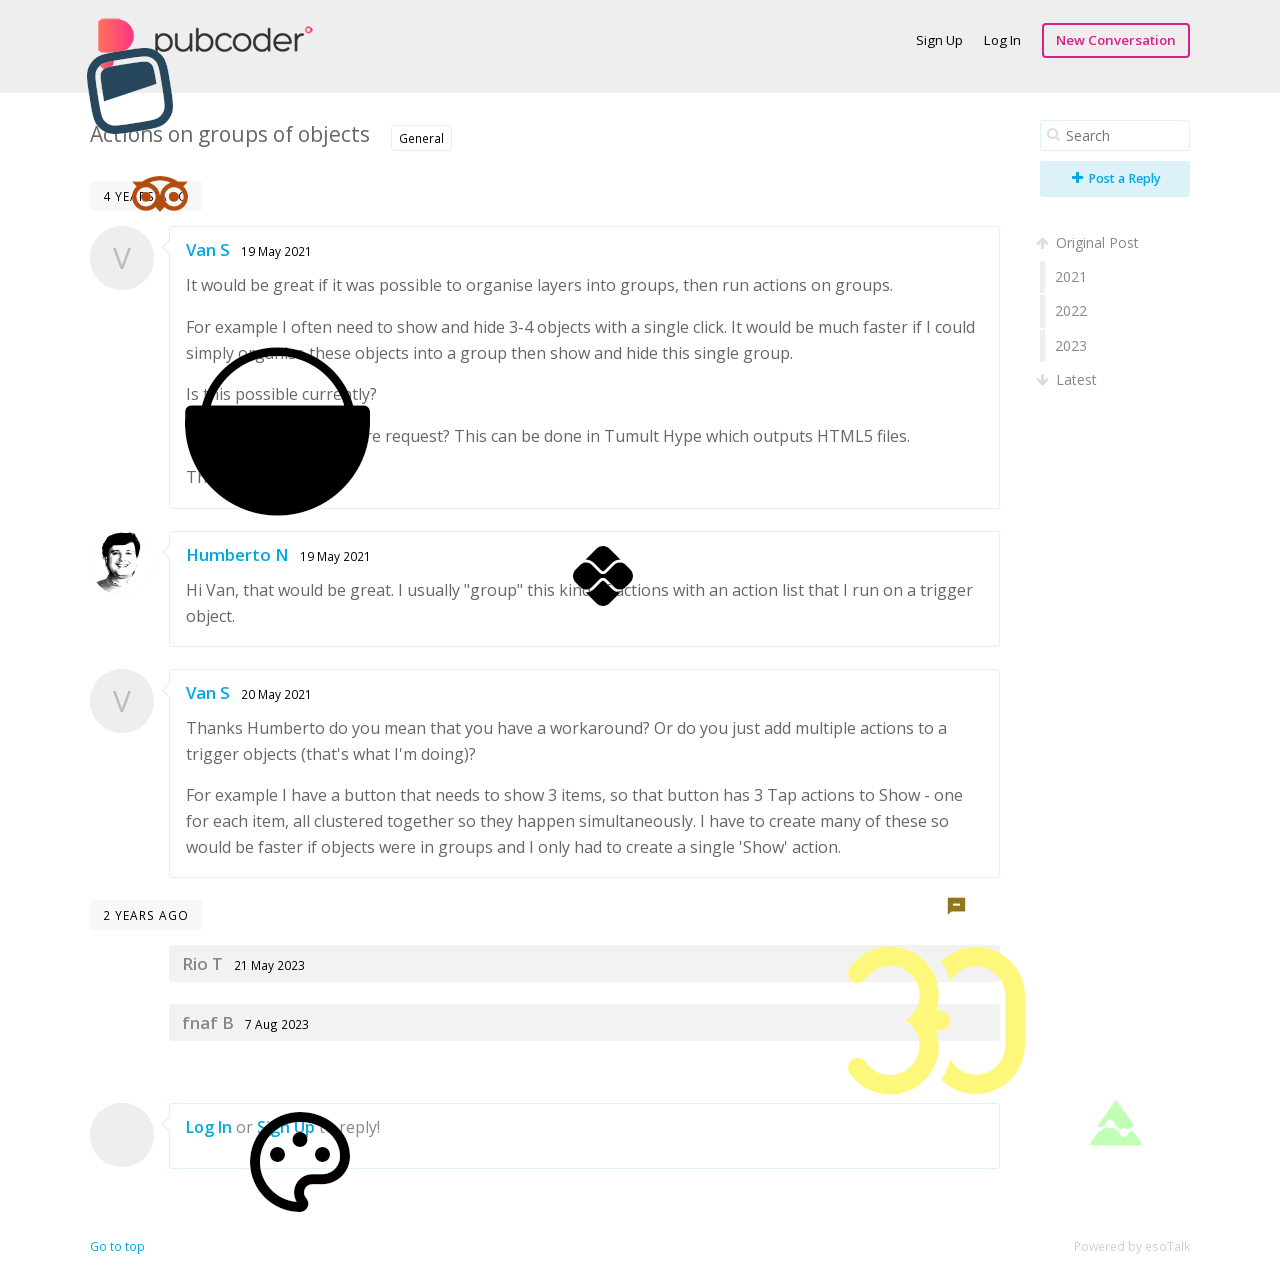 The width and height of the screenshot is (1280, 1273). Describe the element at coordinates (130, 91) in the screenshot. I see `headless ui component library logo` at that location.